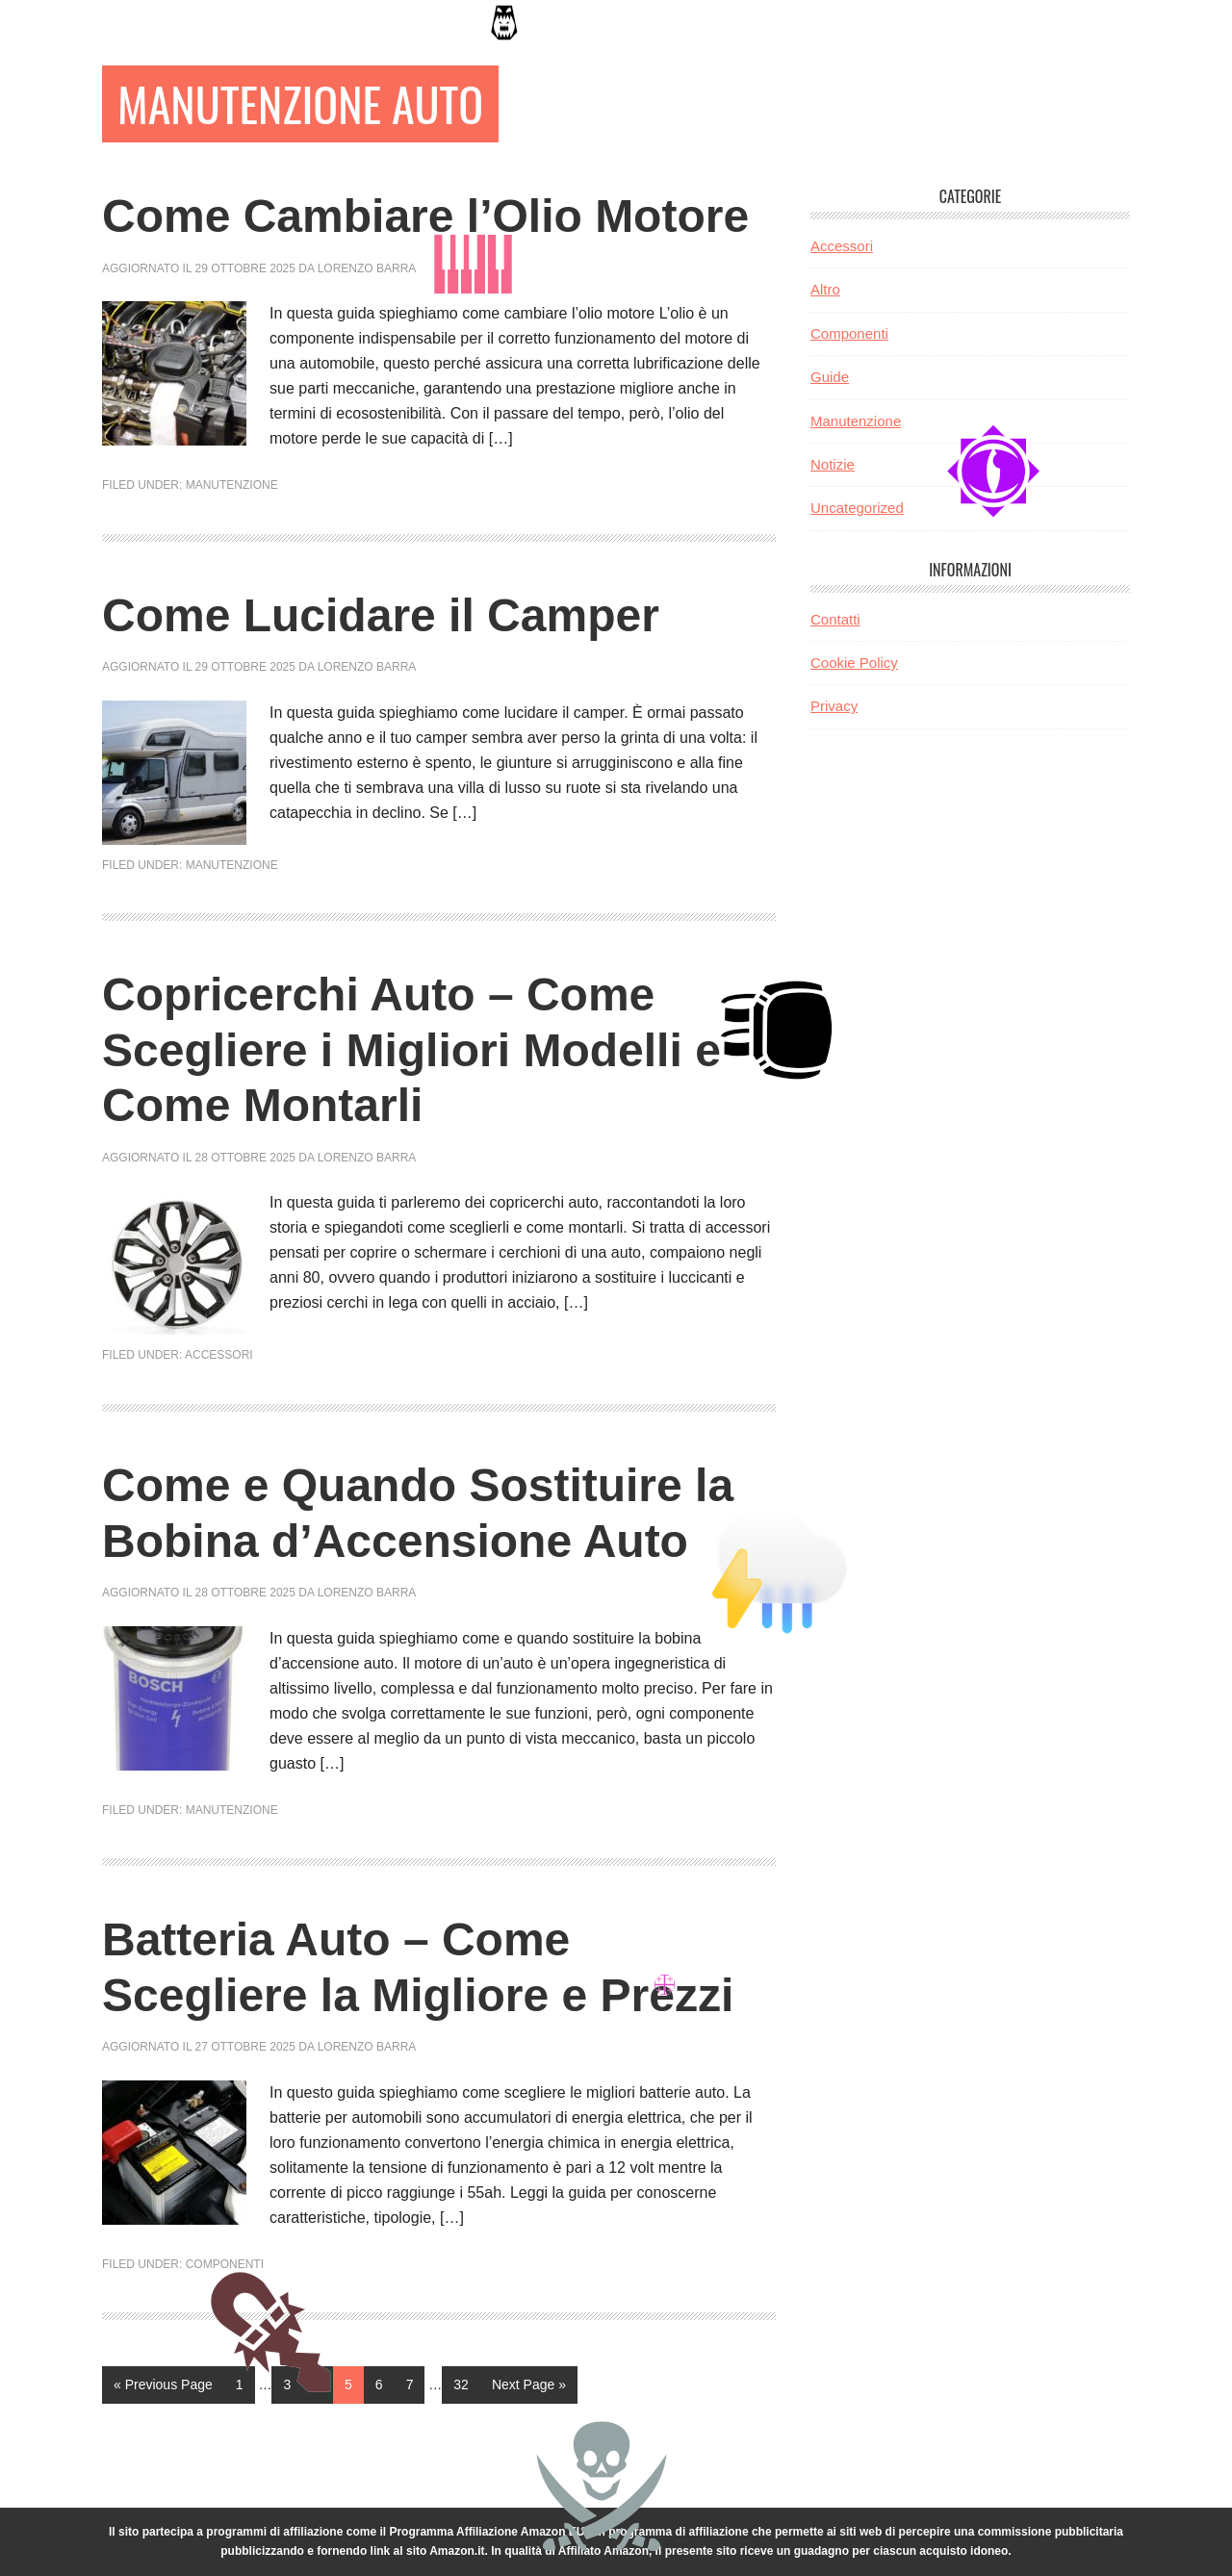 The height and width of the screenshot is (2576, 1232). What do you see at coordinates (780, 1569) in the screenshot?
I see `indicates stormy weather conditions` at bounding box center [780, 1569].